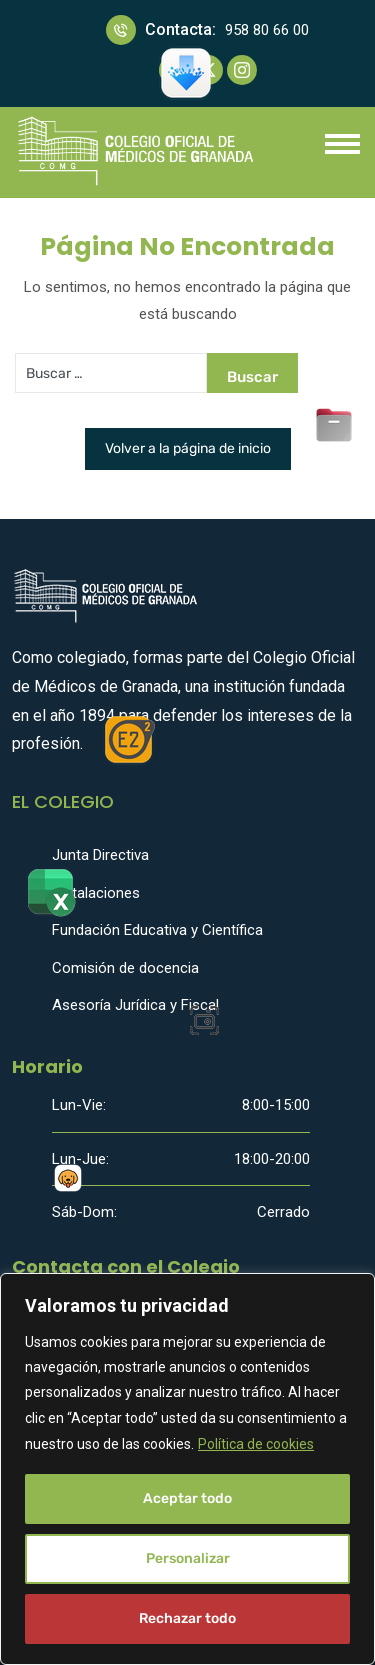 The image size is (375, 1665). I want to click on launch Half-Life 2: Episode 2, so click(128, 739).